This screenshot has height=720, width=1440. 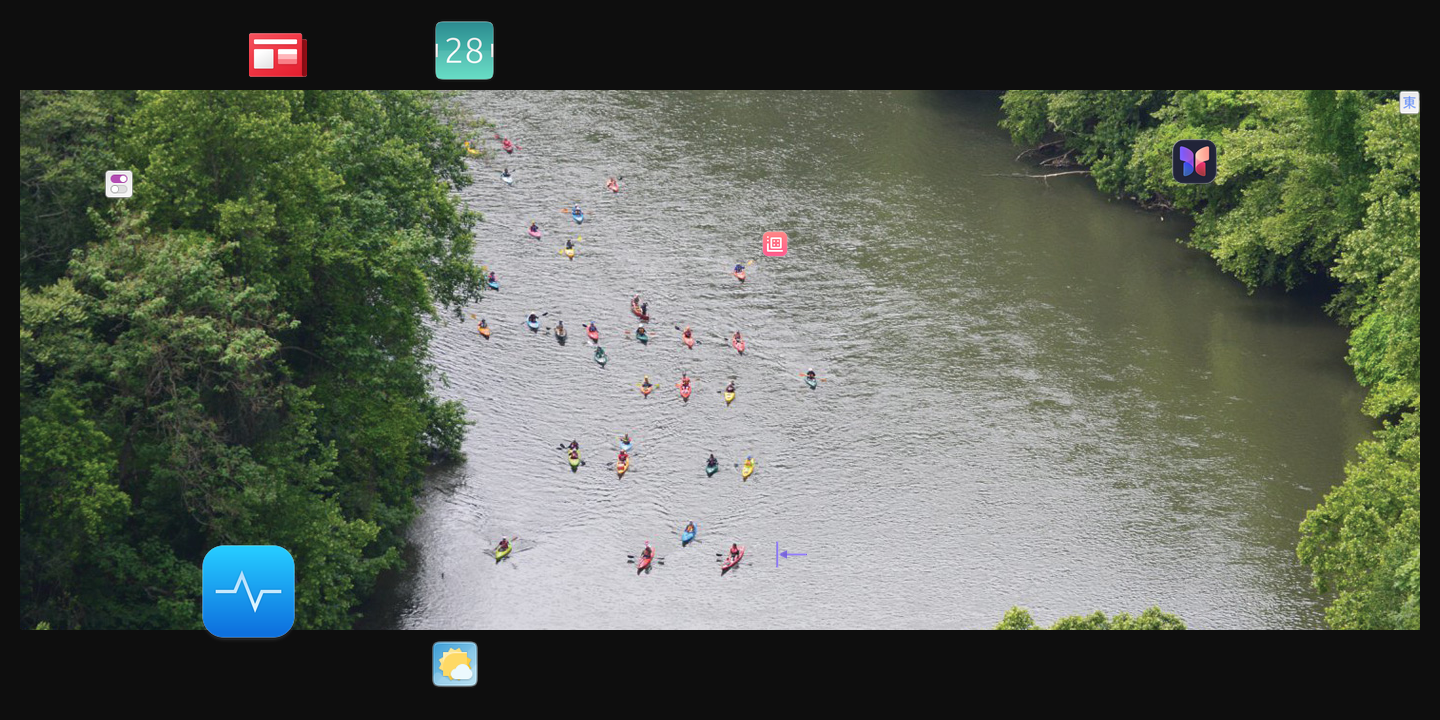 What do you see at coordinates (248, 591) in the screenshot?
I see `open wxcas network statistics monitor` at bounding box center [248, 591].